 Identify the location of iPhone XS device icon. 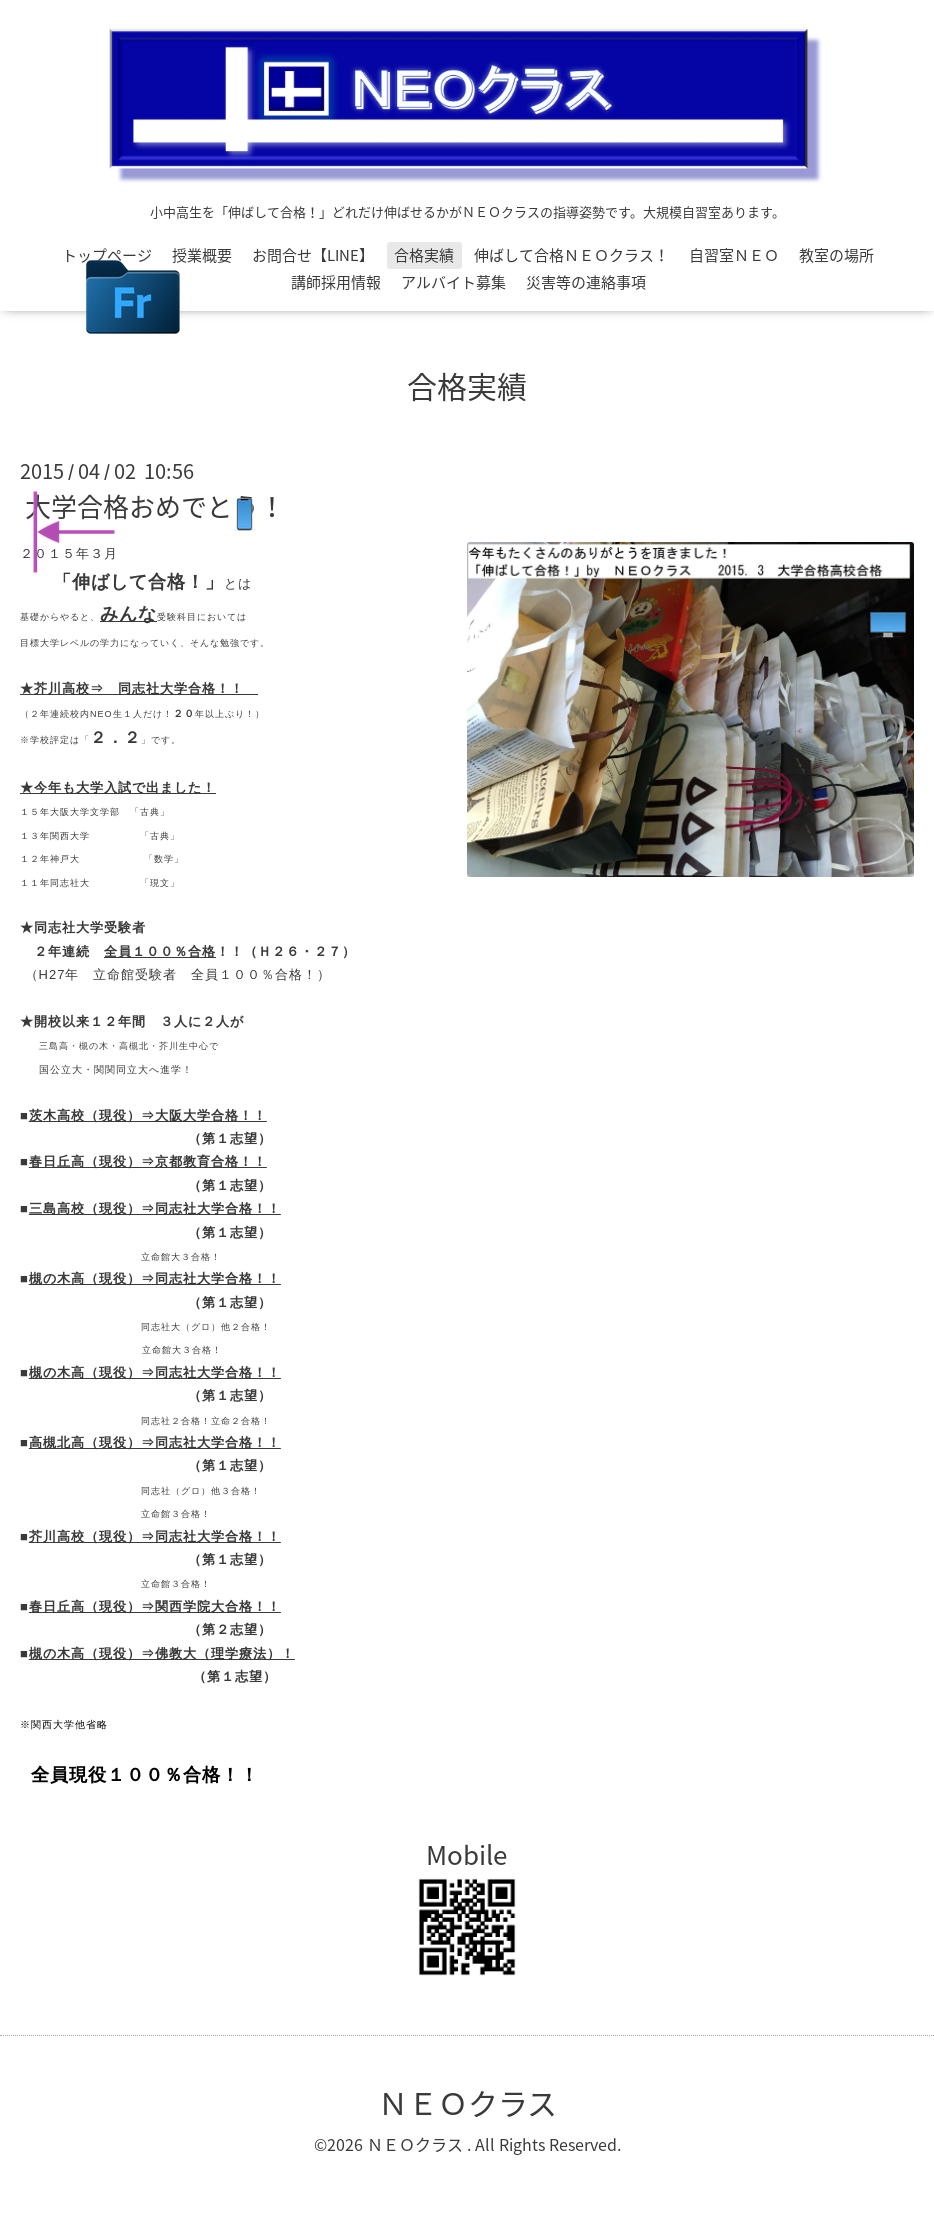
(244, 514).